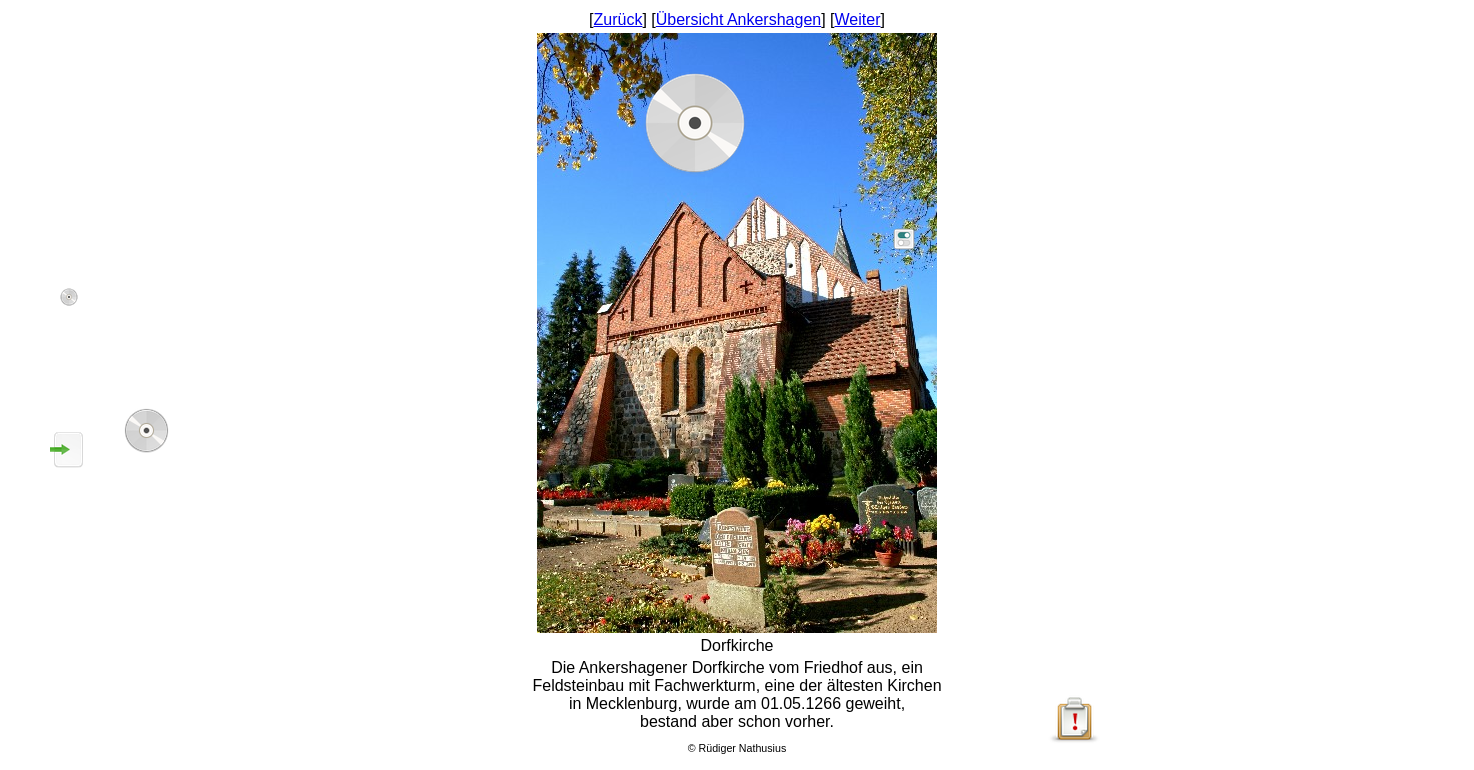  Describe the element at coordinates (1074, 719) in the screenshot. I see `indicates a task is due or overdue` at that location.